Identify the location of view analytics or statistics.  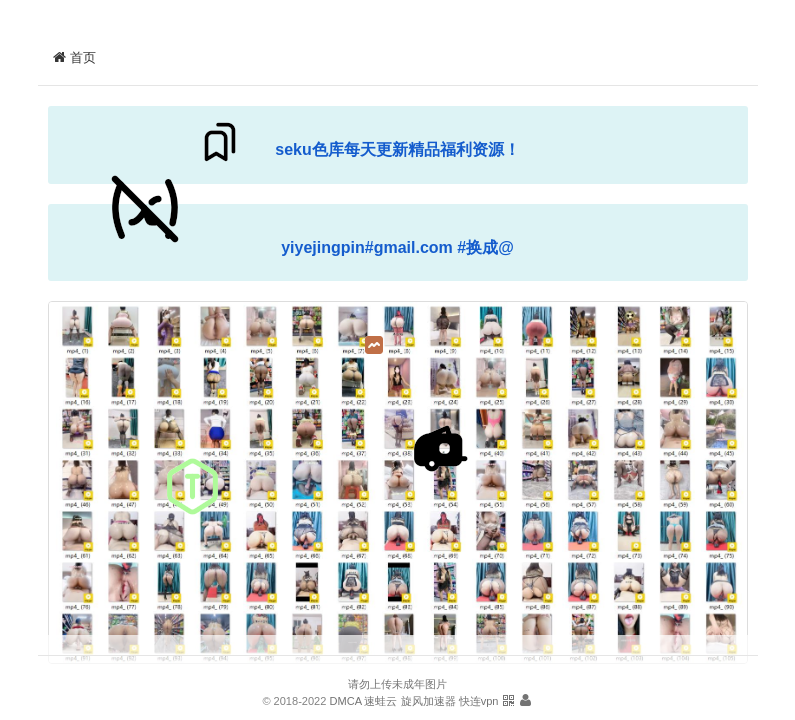
(374, 345).